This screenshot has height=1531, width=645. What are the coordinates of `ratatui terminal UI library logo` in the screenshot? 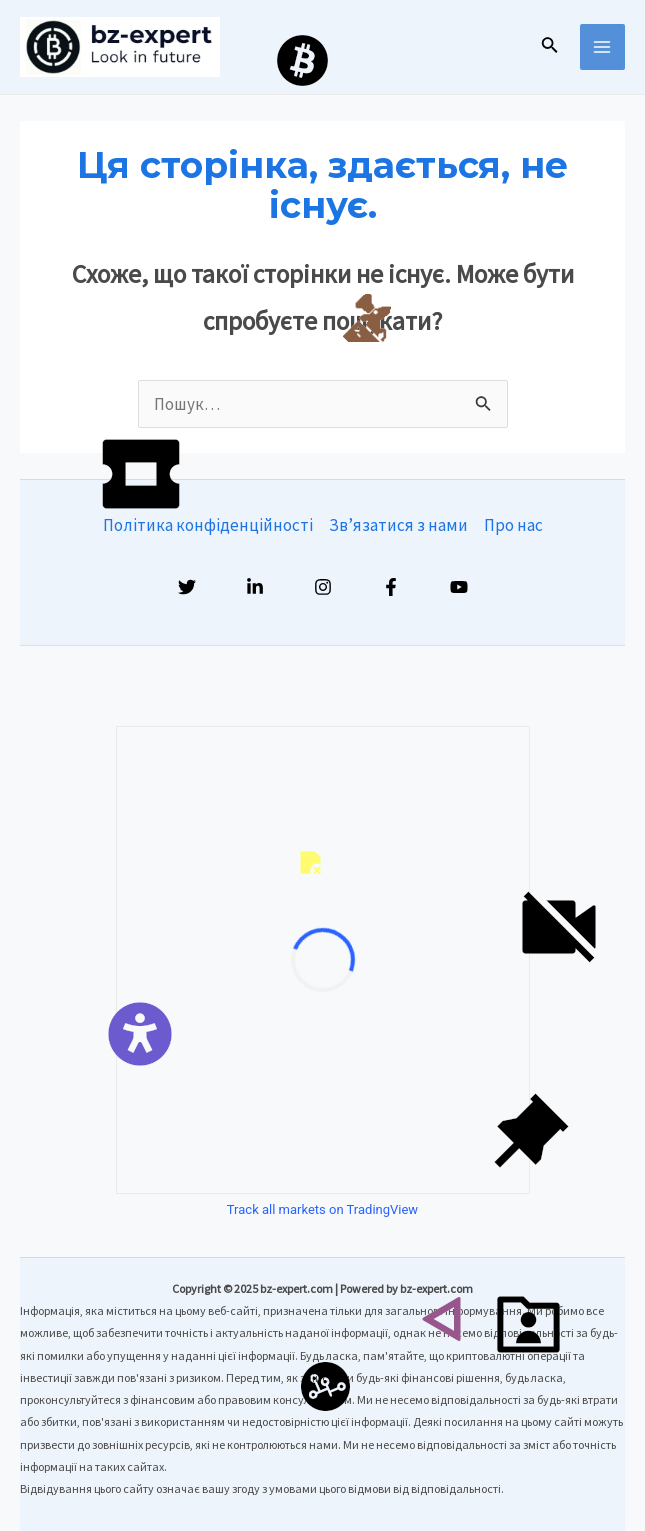 It's located at (367, 318).